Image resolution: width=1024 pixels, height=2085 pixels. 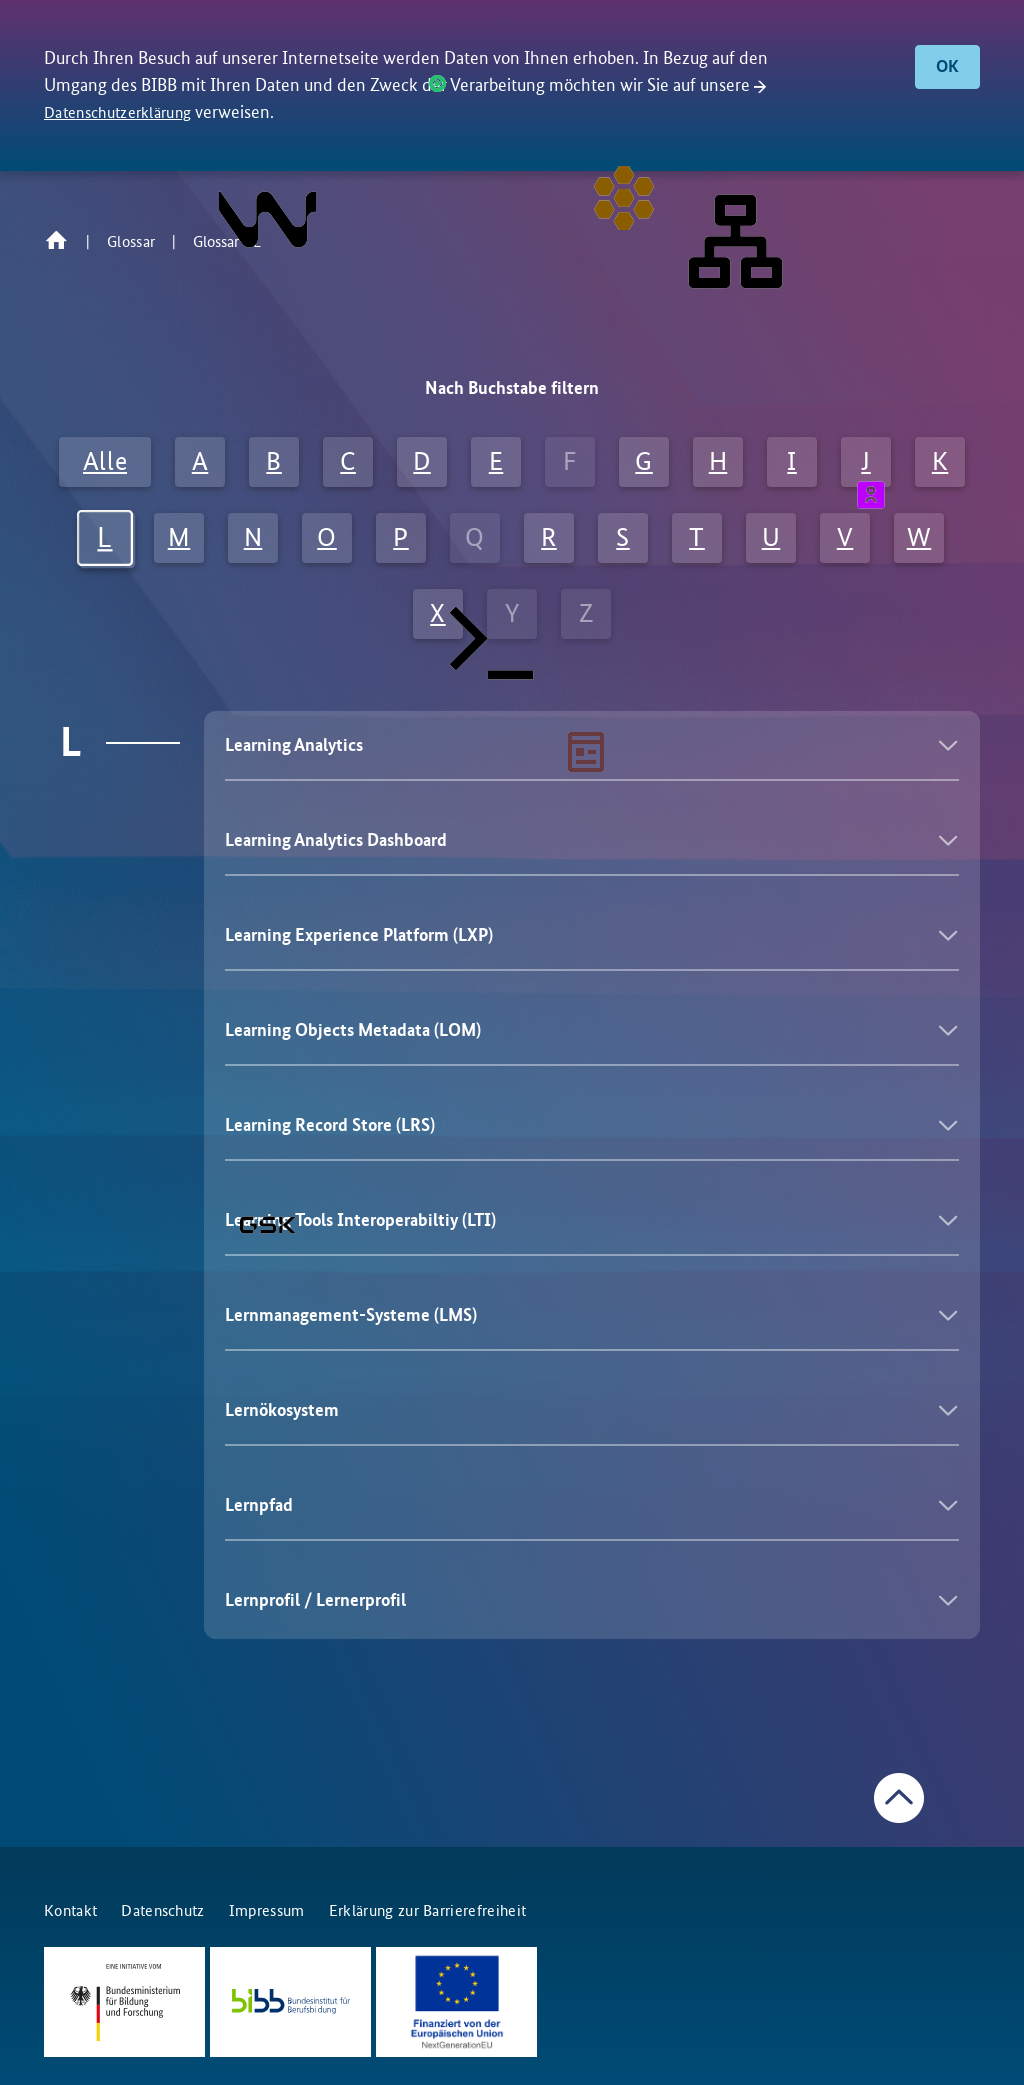 I want to click on GSK (GlaxoSmithKline) company logo, so click(x=268, y=1225).